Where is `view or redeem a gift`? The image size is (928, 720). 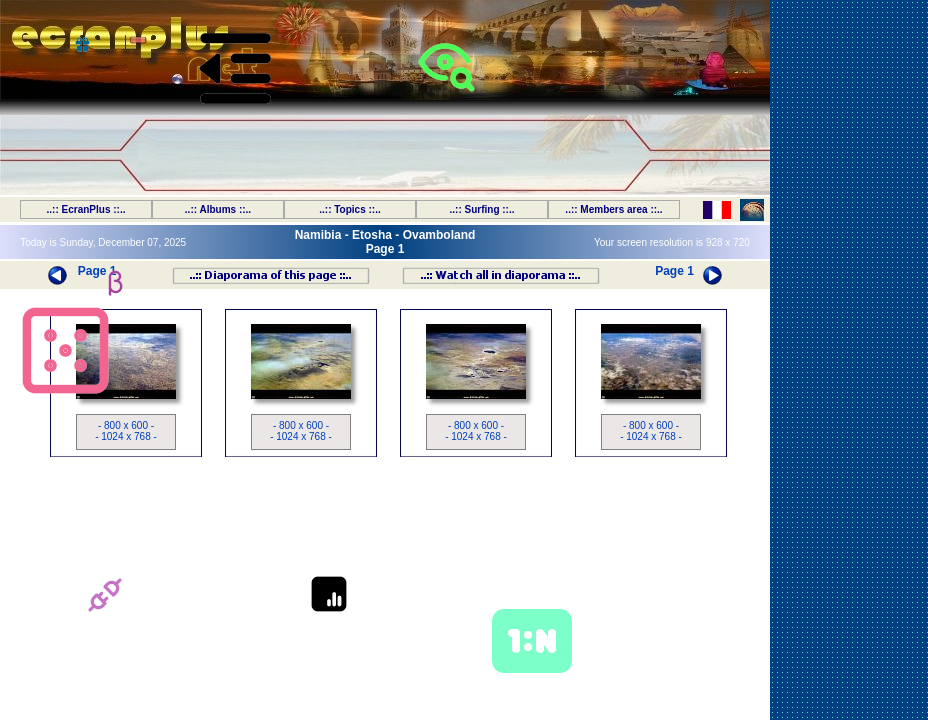 view or redeem a gift is located at coordinates (82, 44).